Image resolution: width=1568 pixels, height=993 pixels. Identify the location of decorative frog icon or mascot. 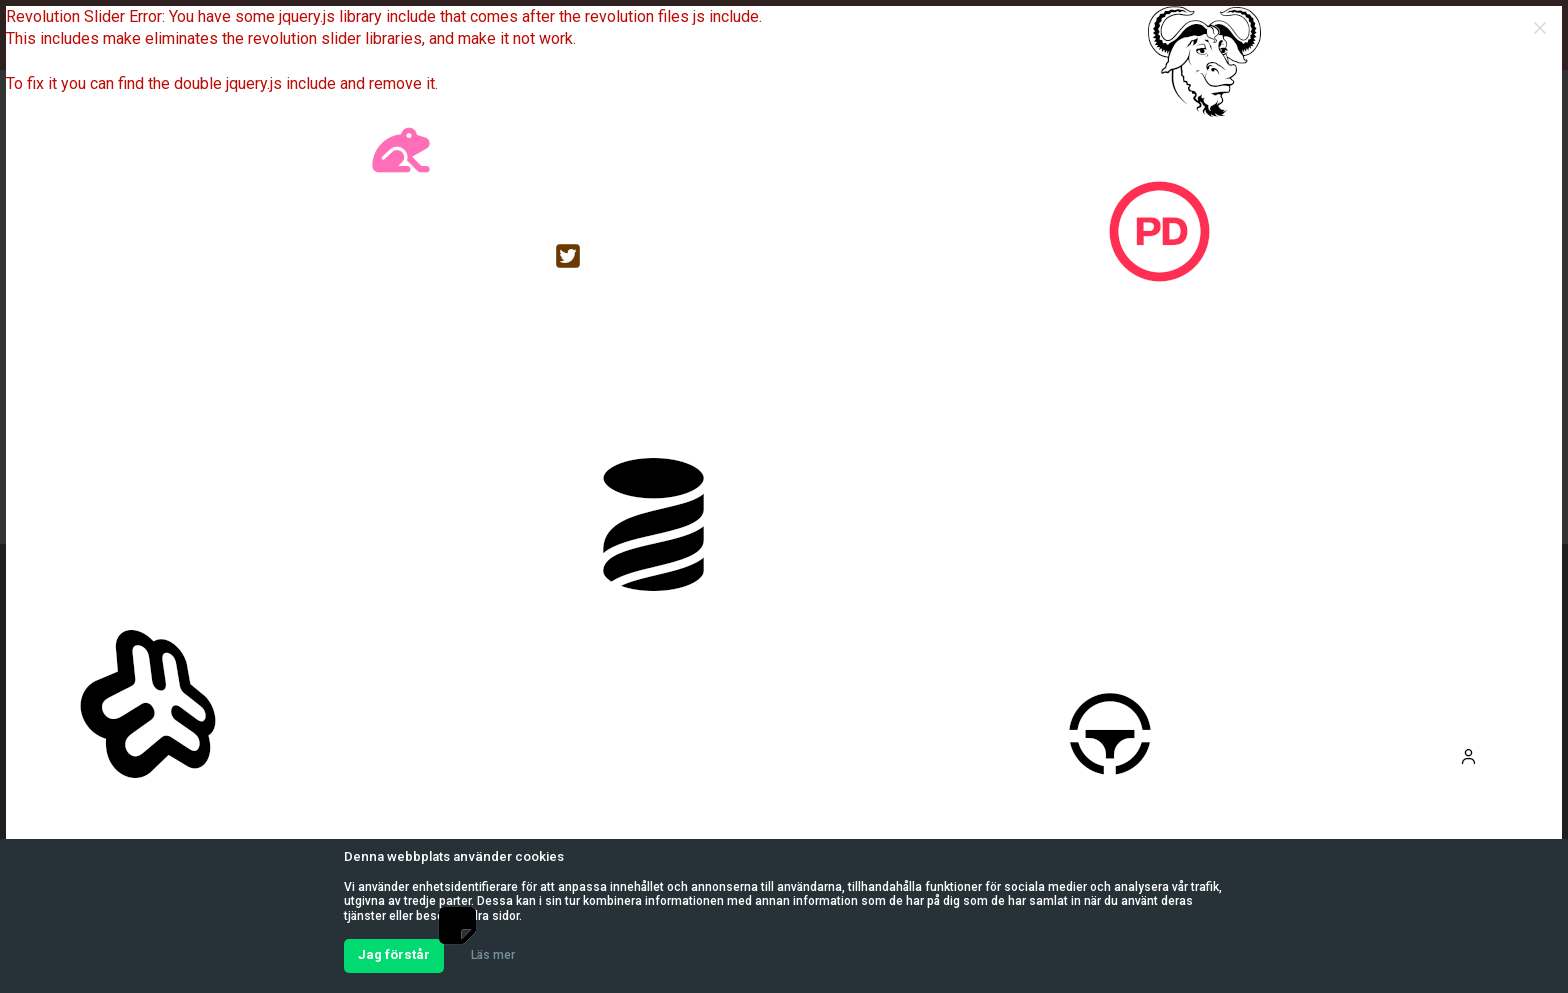
(401, 150).